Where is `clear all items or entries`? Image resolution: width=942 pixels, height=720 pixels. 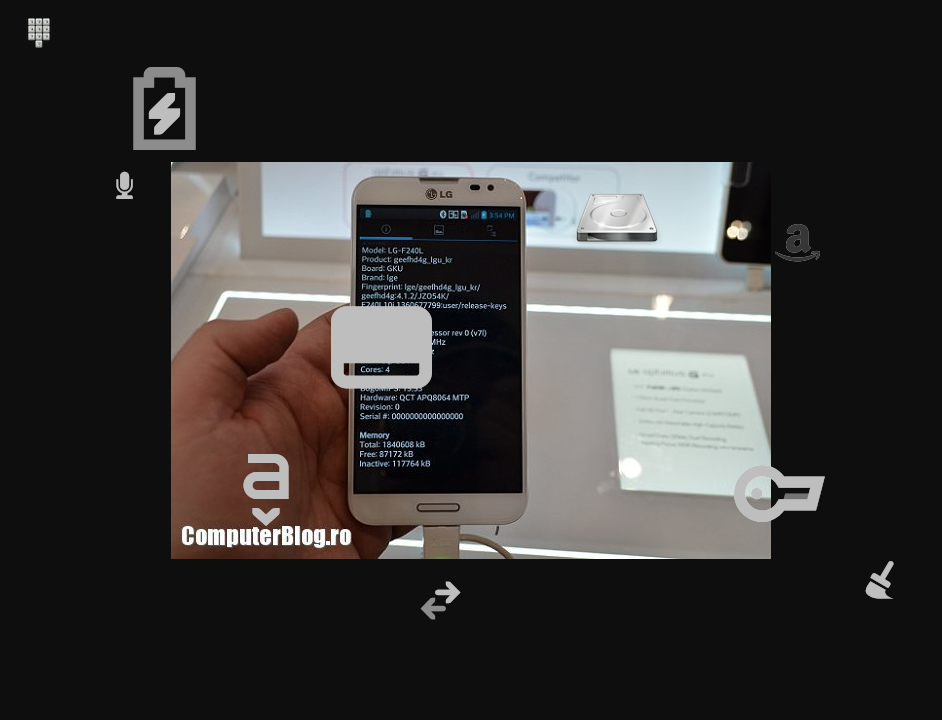 clear all items or entries is located at coordinates (882, 582).